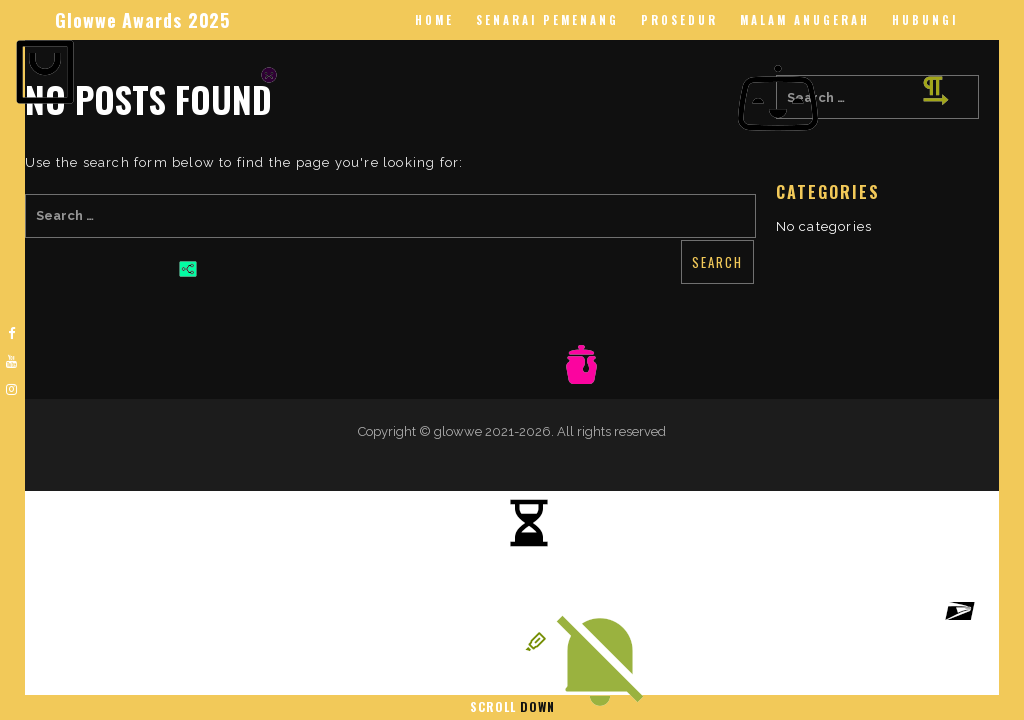 This screenshot has width=1024, height=720. Describe the element at coordinates (188, 269) in the screenshot. I see `view on StackShare` at that location.